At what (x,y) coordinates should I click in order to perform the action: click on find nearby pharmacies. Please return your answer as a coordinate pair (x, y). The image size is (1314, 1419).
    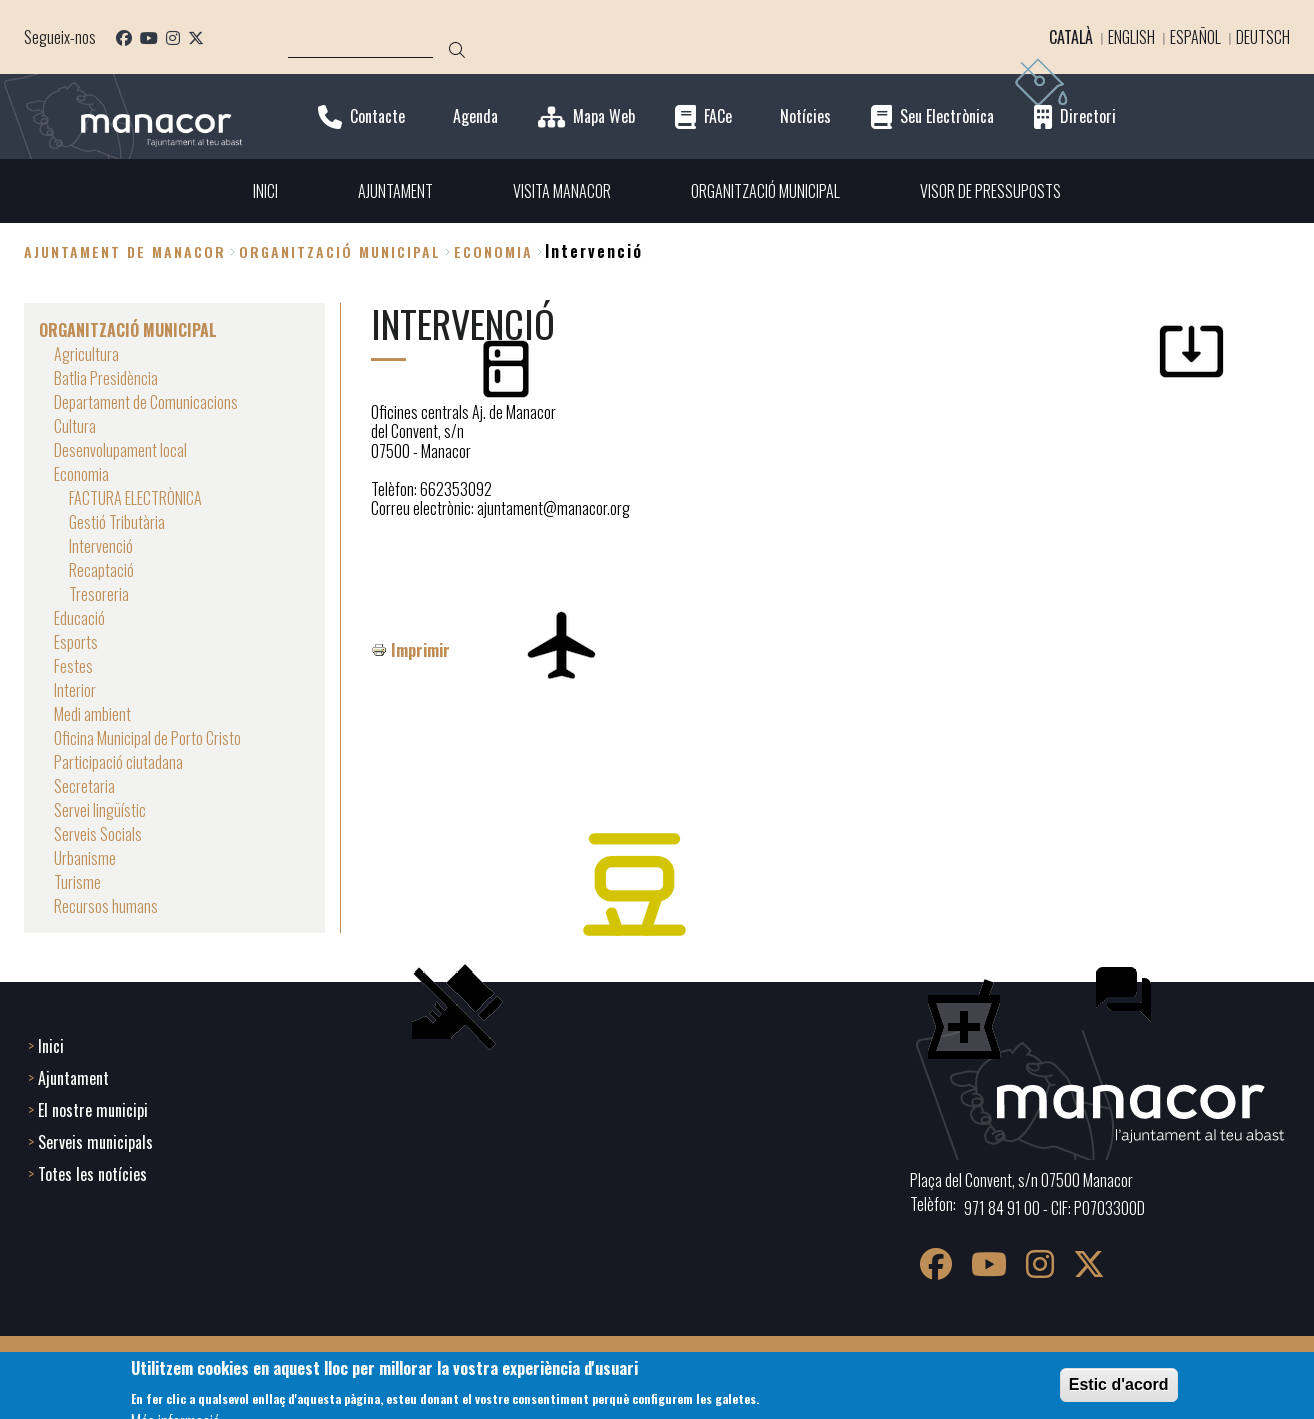
    Looking at the image, I should click on (964, 1023).